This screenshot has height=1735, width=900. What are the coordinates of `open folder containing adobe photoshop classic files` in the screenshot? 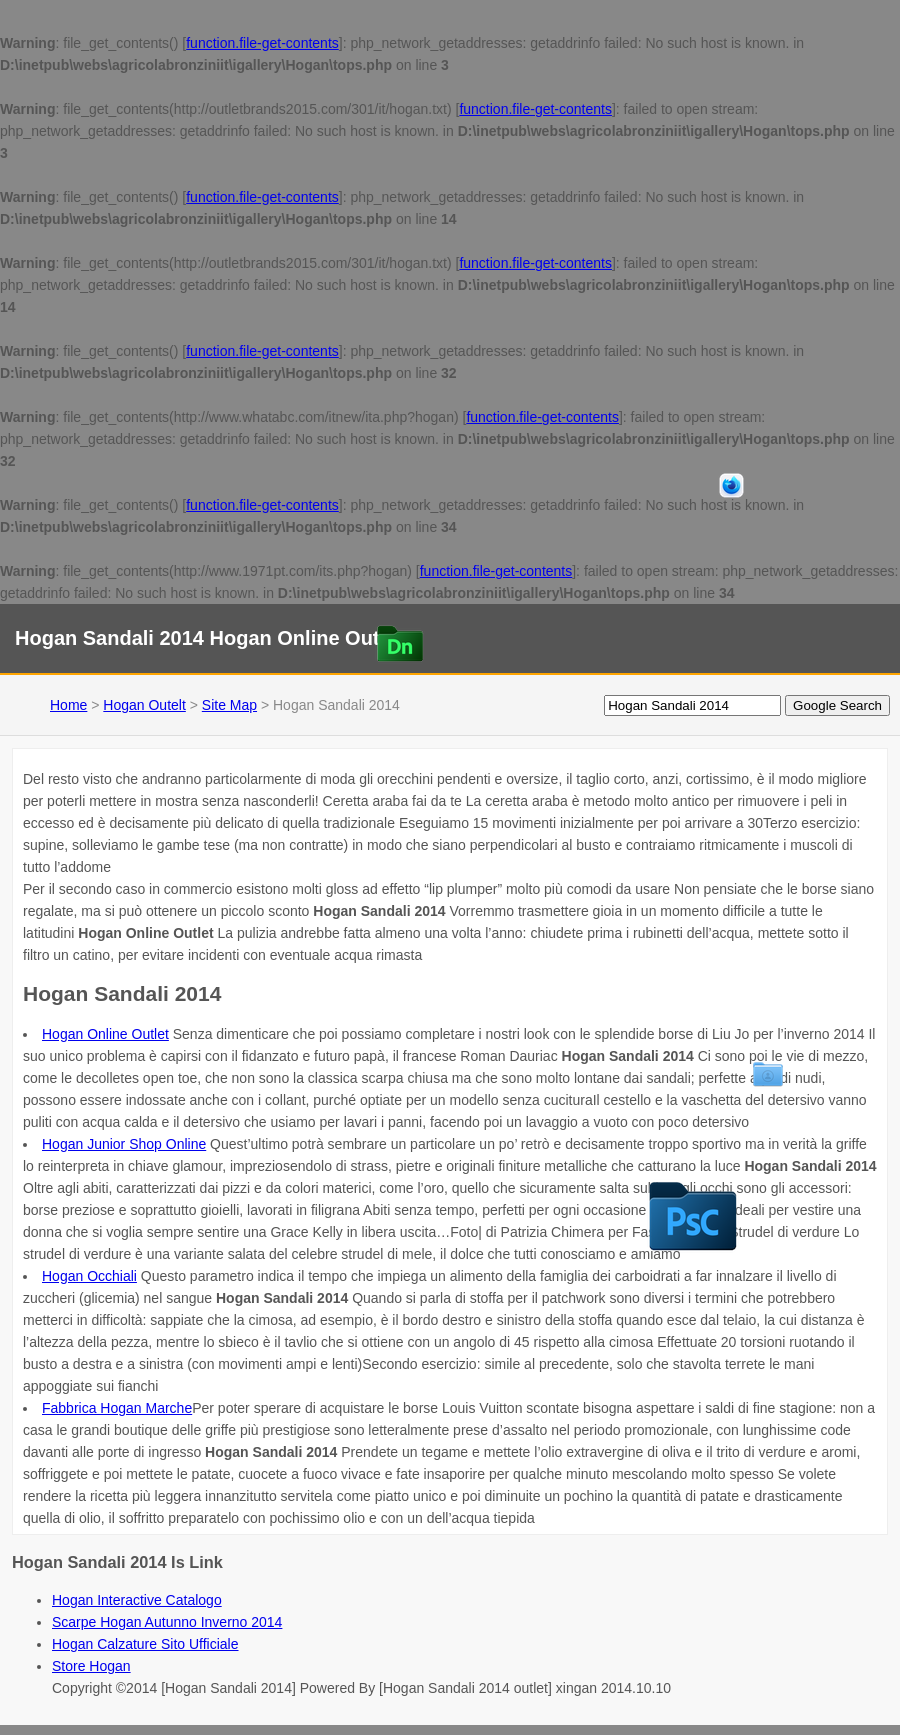 It's located at (692, 1218).